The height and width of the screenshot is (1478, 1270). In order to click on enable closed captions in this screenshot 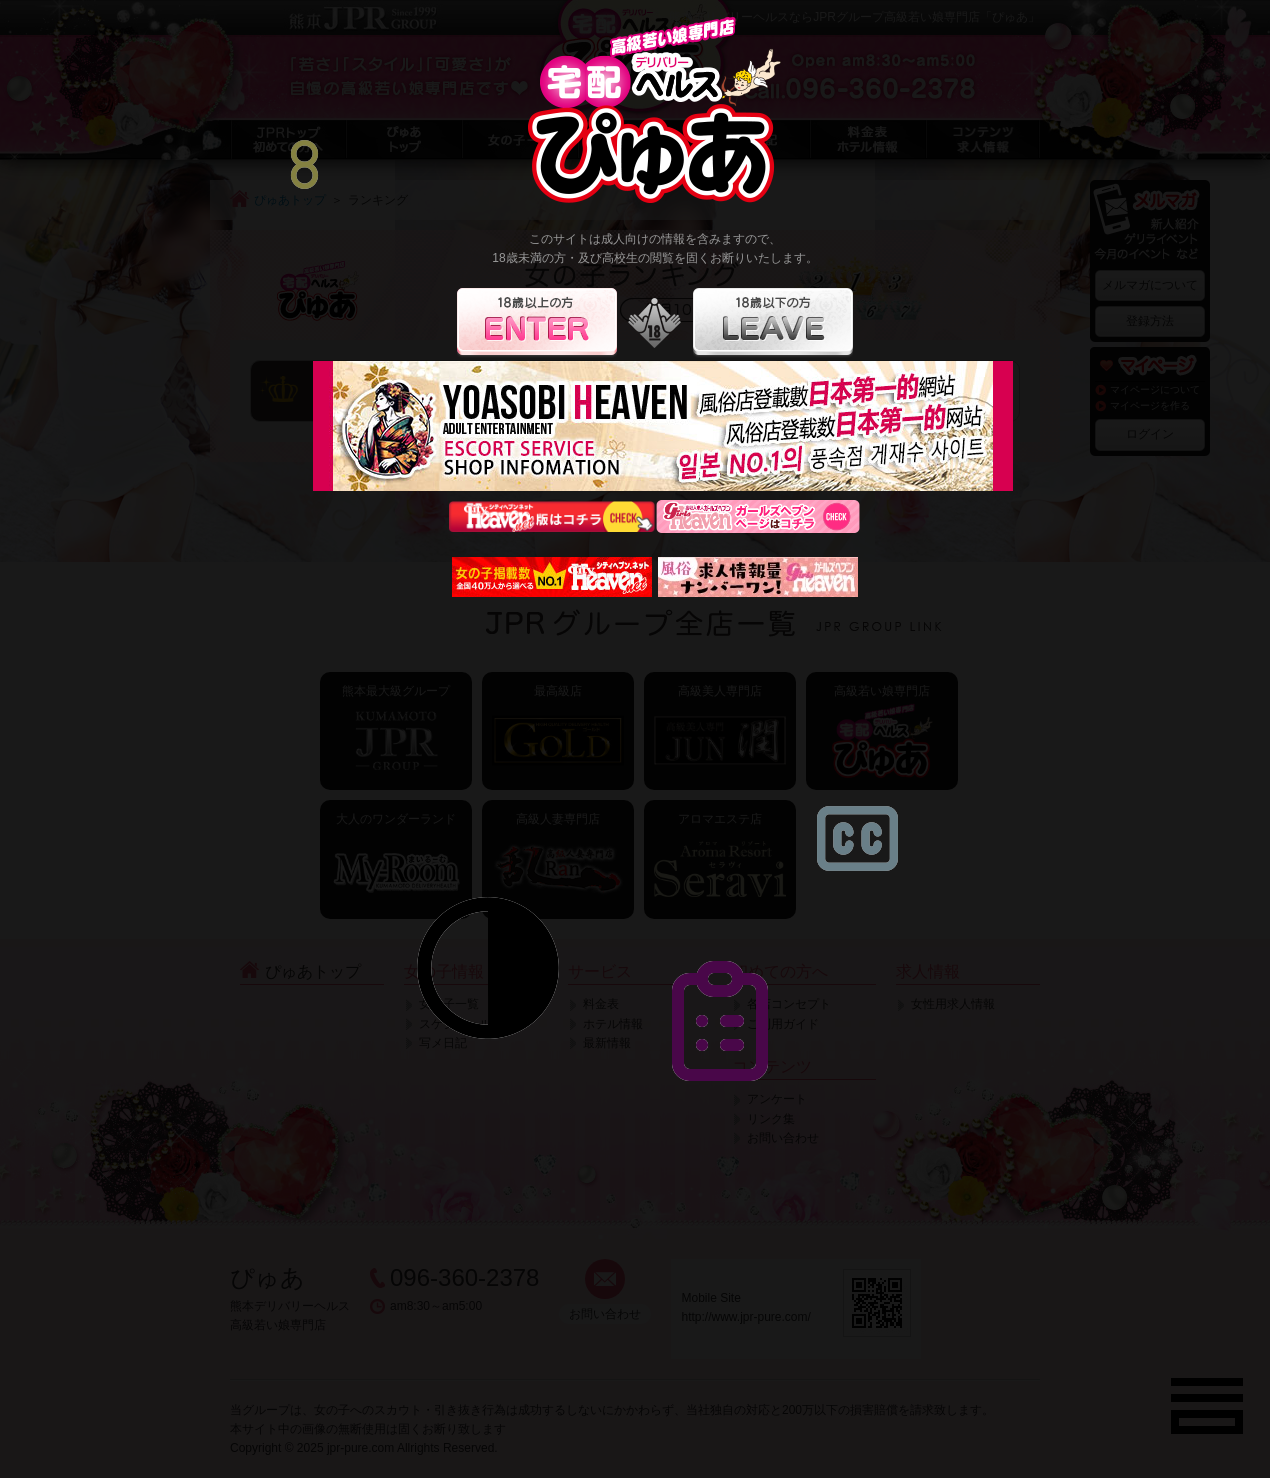, I will do `click(857, 838)`.